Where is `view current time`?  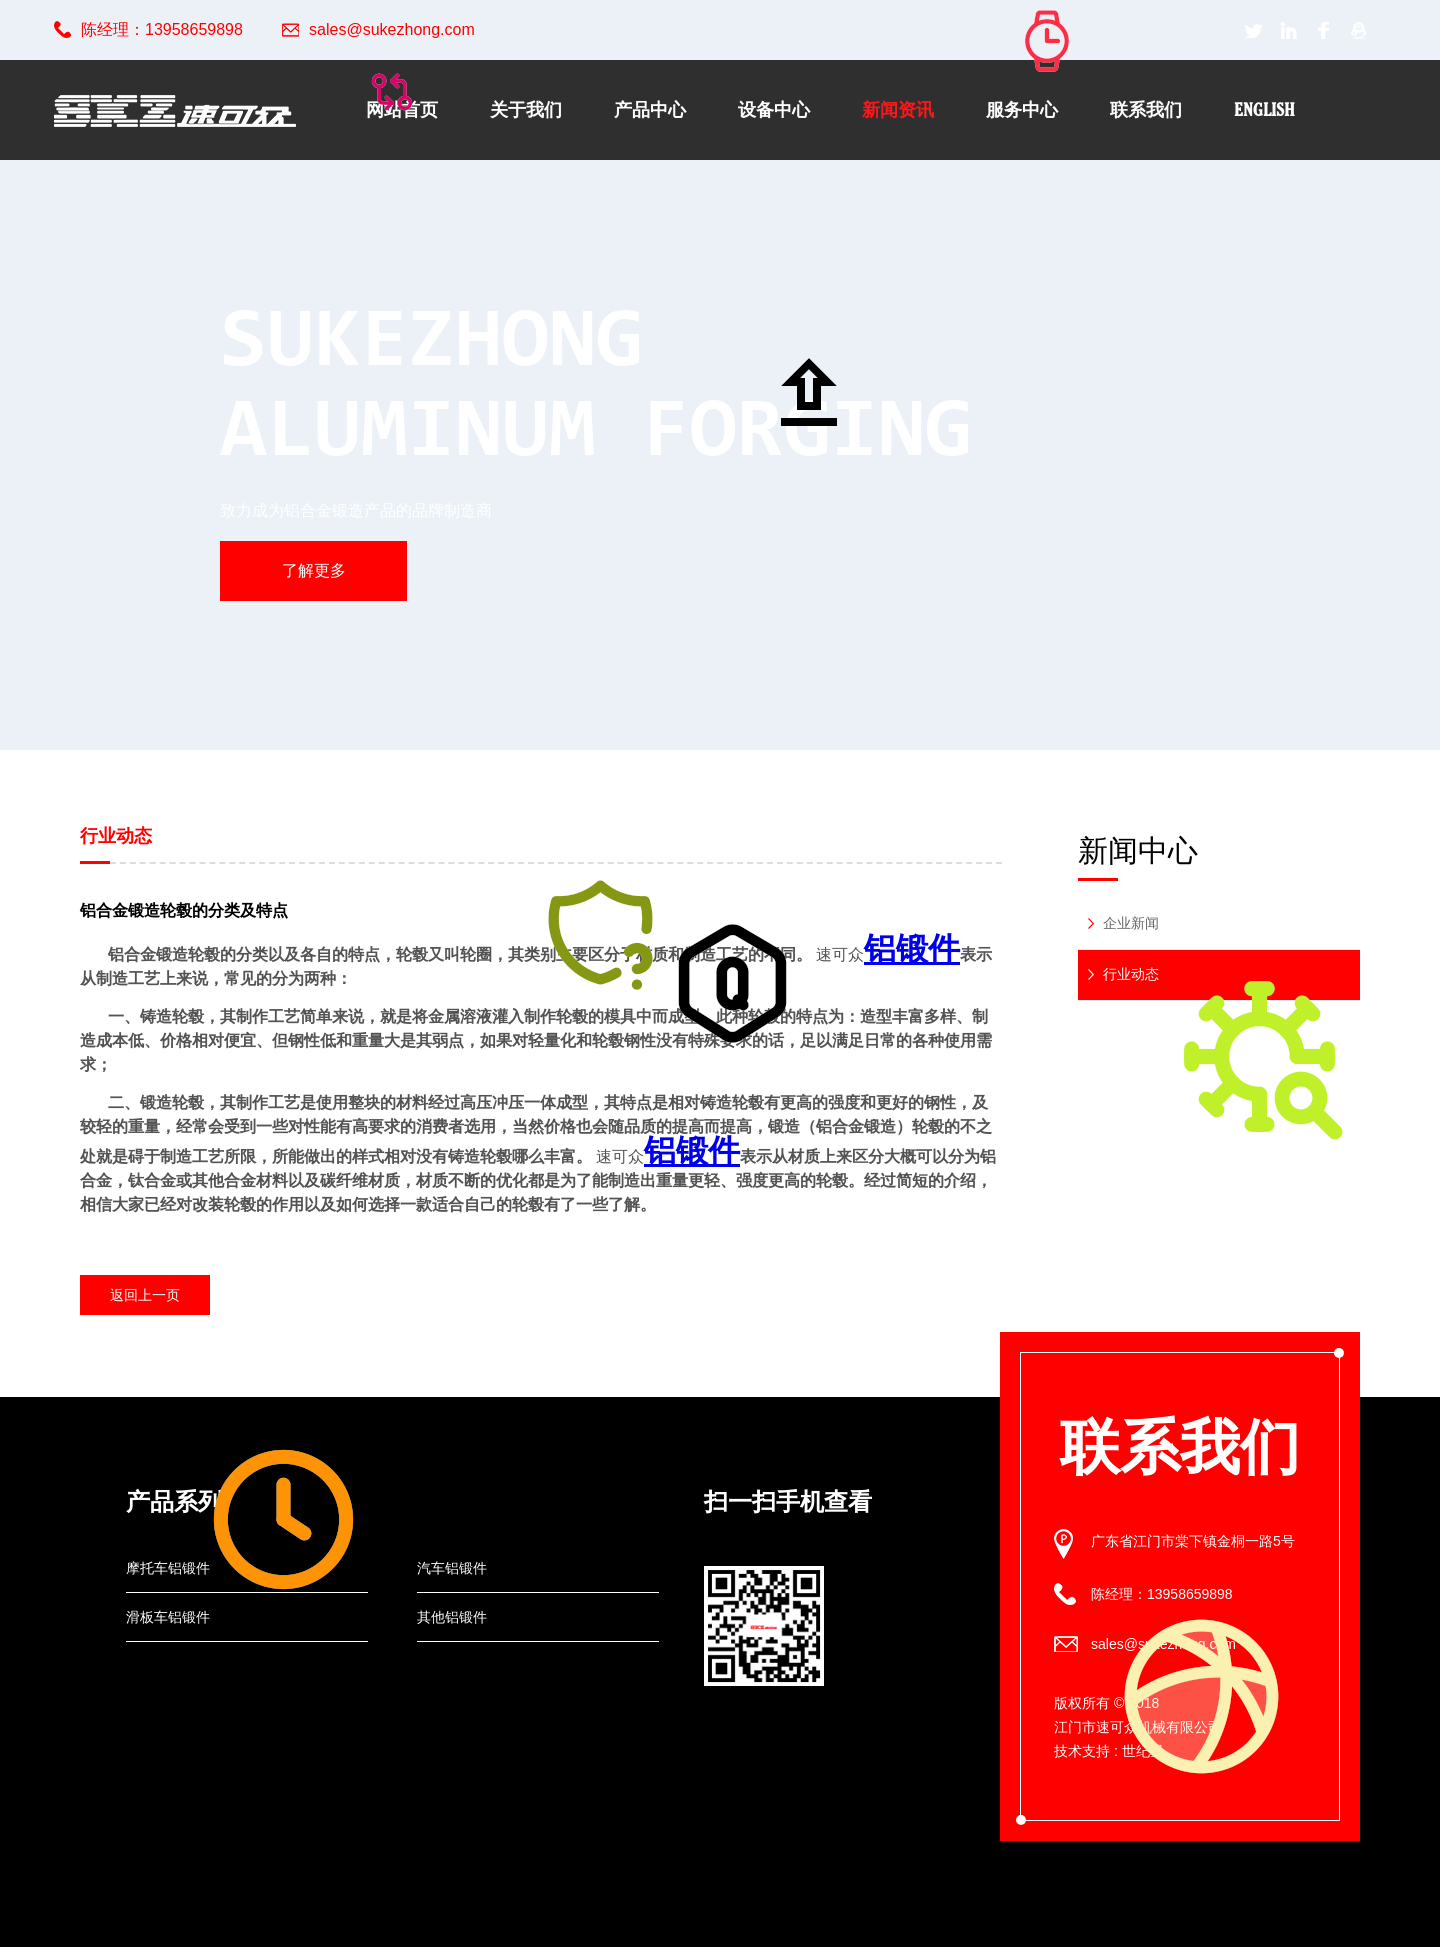 view current time is located at coordinates (283, 1519).